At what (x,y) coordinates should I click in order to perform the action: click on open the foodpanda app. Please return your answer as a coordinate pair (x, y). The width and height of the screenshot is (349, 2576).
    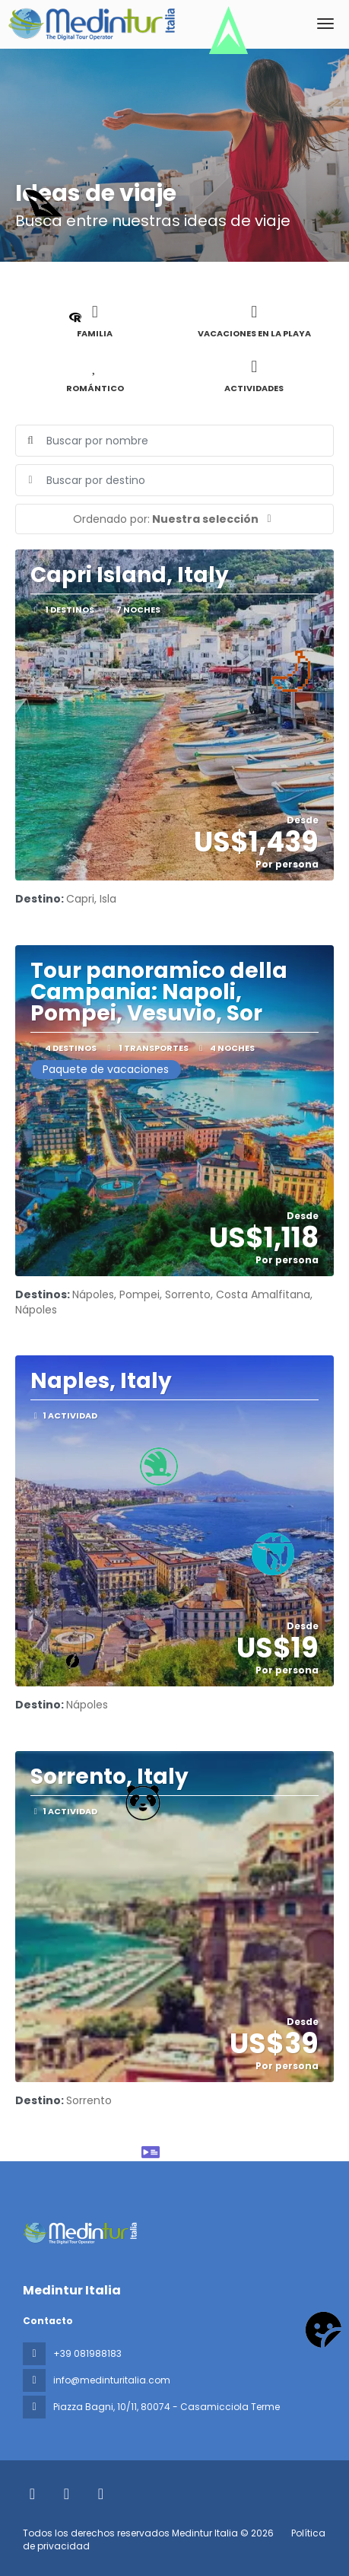
    Looking at the image, I should click on (143, 1803).